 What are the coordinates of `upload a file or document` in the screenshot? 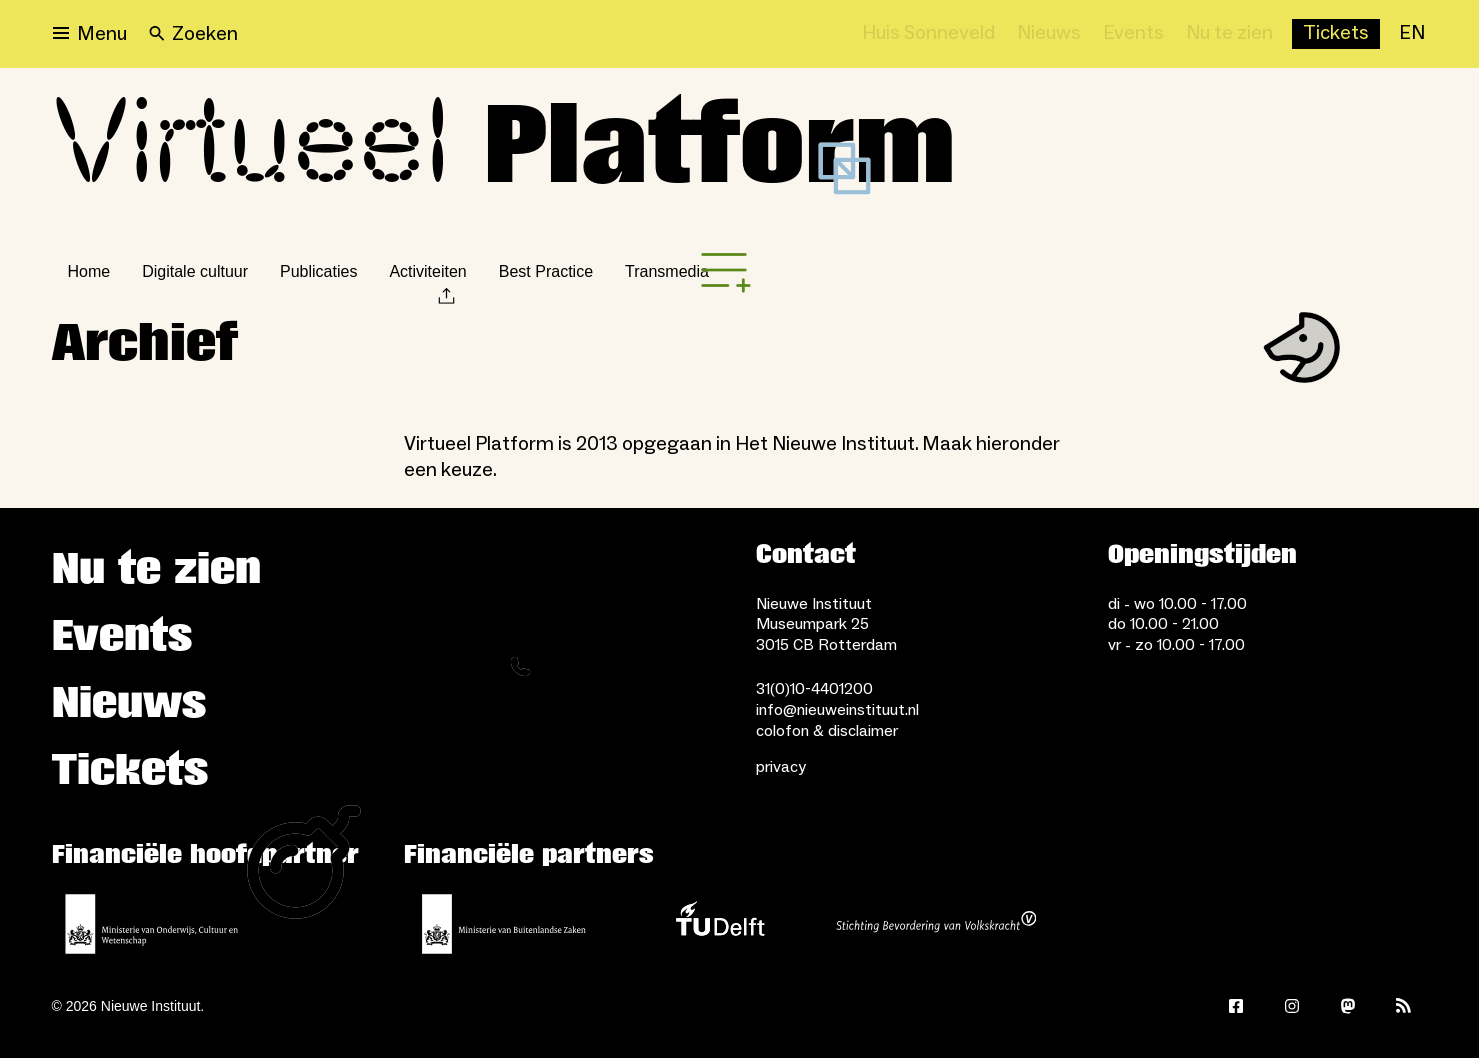 It's located at (446, 296).